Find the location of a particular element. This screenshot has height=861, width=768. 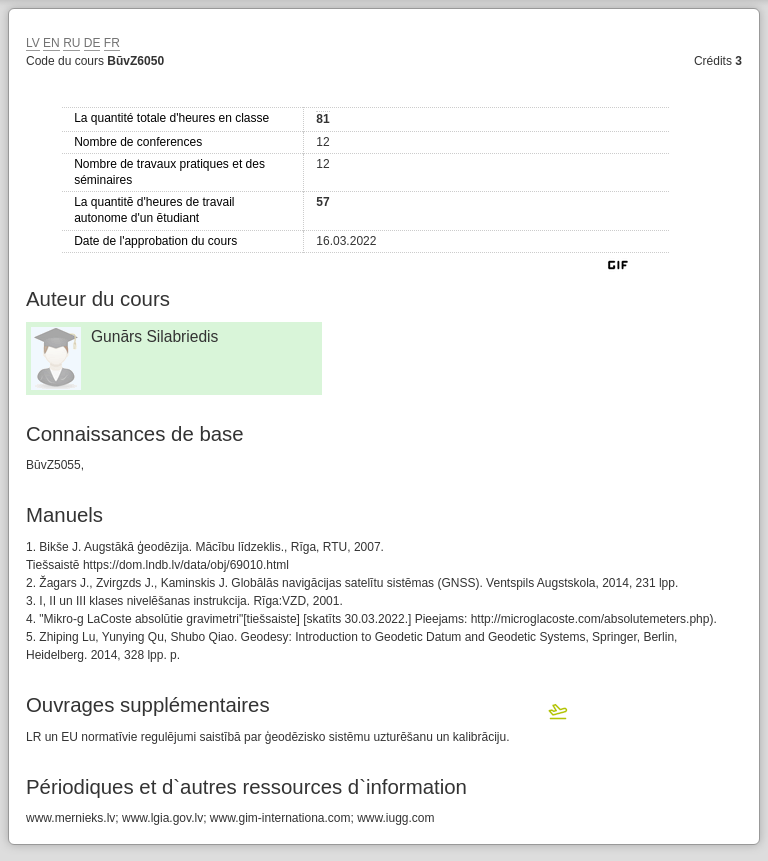

insert a gif into your message is located at coordinates (618, 265).